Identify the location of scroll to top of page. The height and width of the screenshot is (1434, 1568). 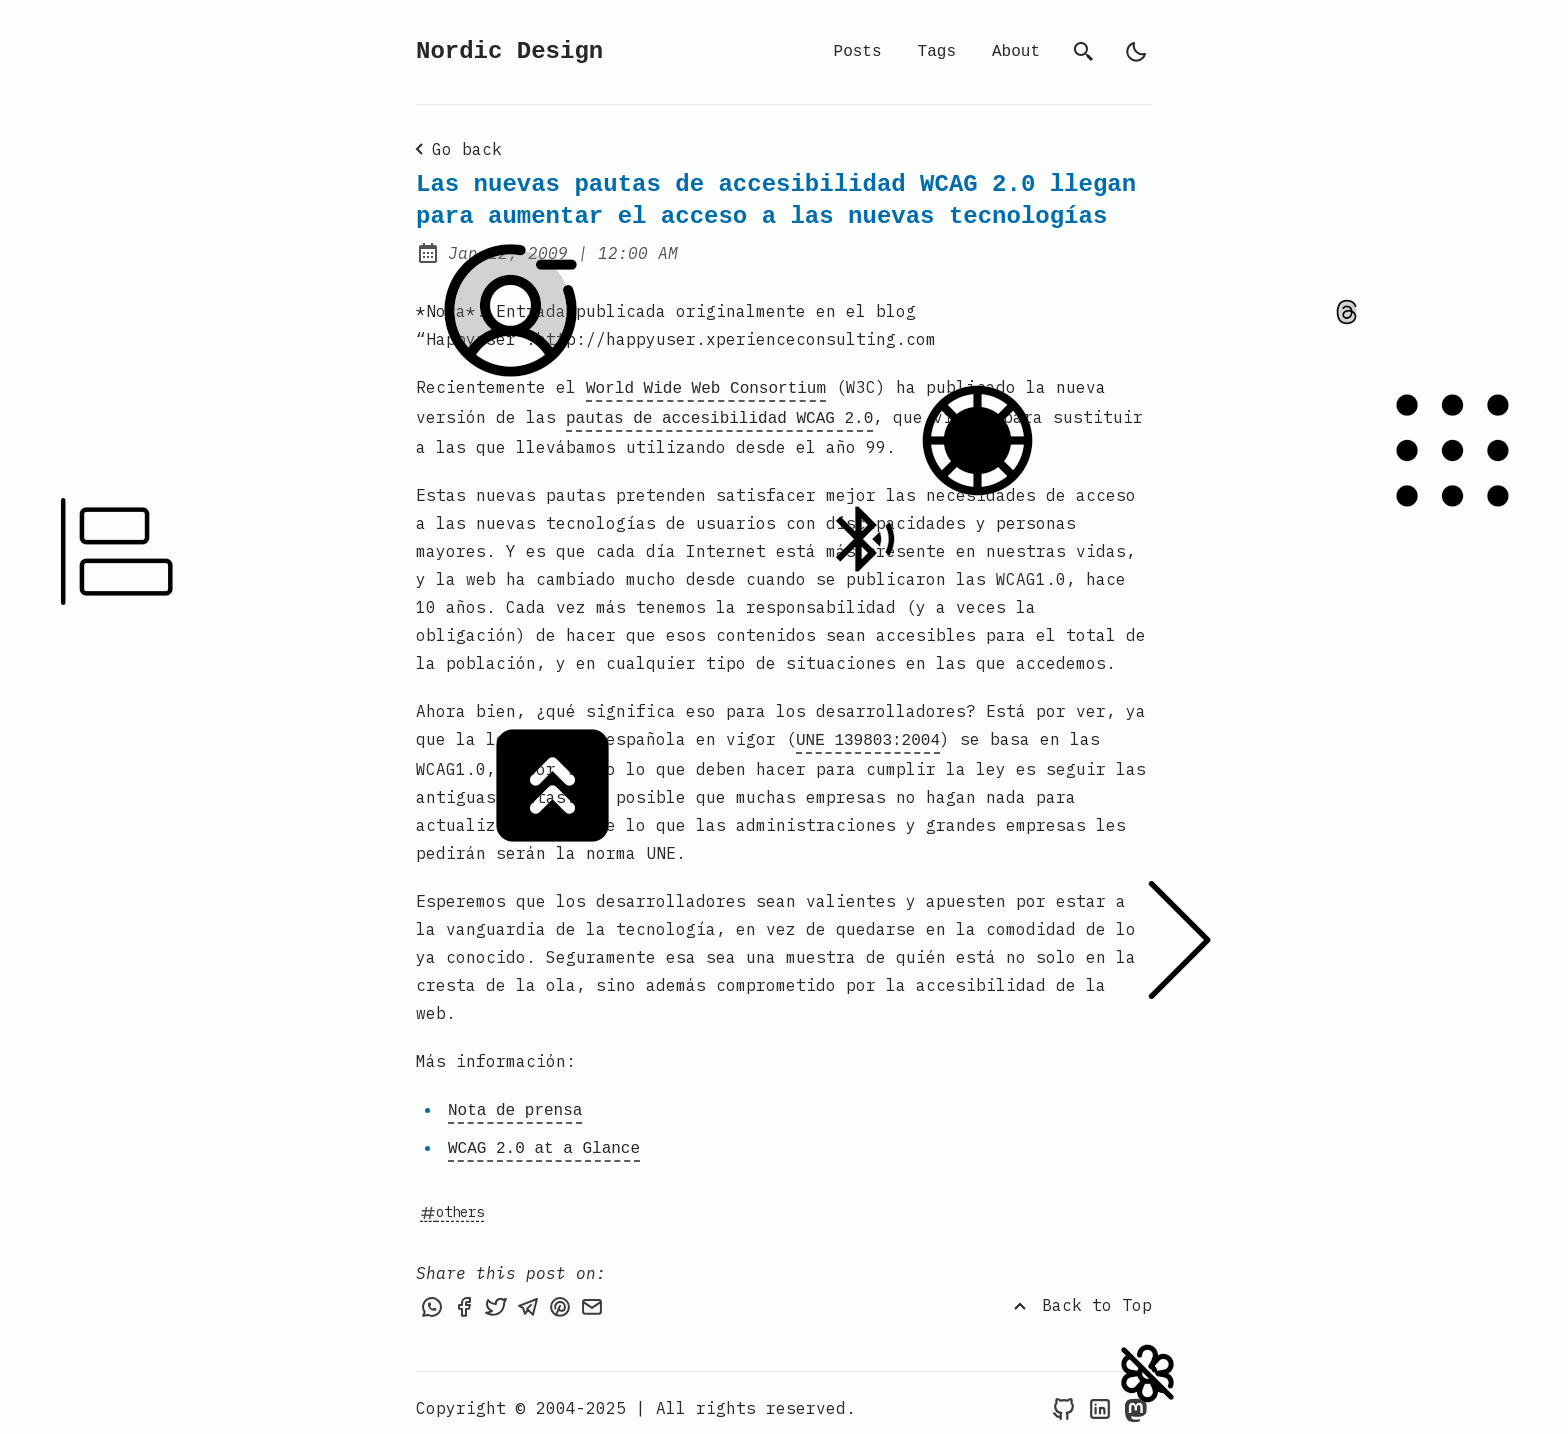
(552, 785).